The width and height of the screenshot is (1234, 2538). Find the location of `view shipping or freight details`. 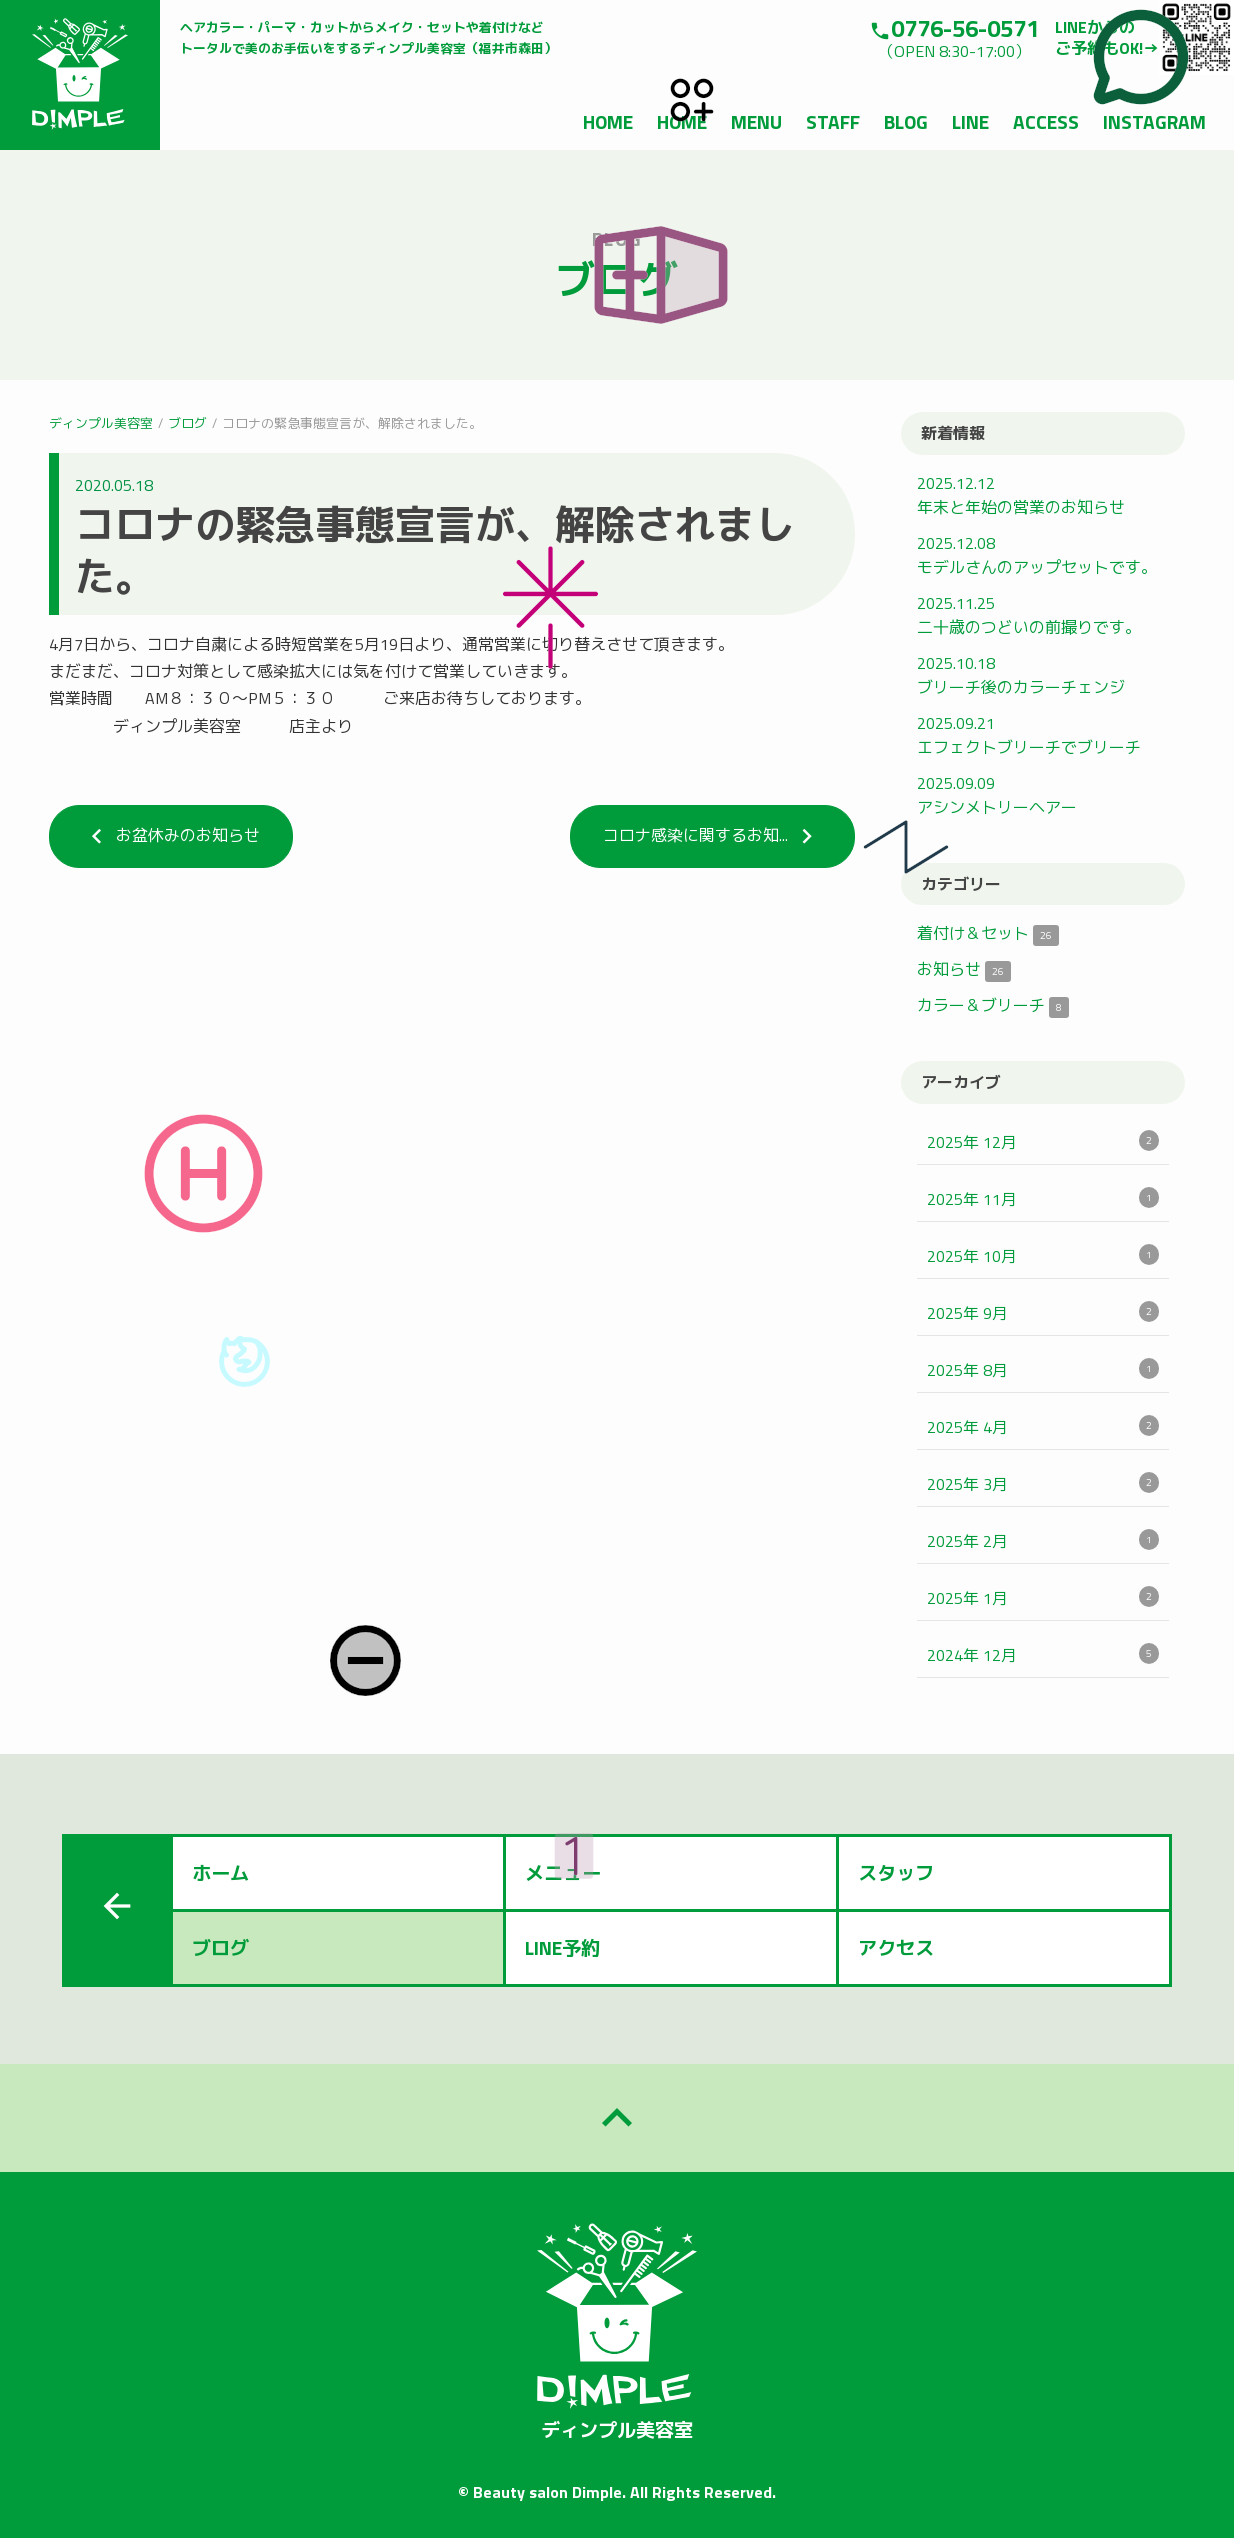

view shipping or freight details is located at coordinates (661, 275).